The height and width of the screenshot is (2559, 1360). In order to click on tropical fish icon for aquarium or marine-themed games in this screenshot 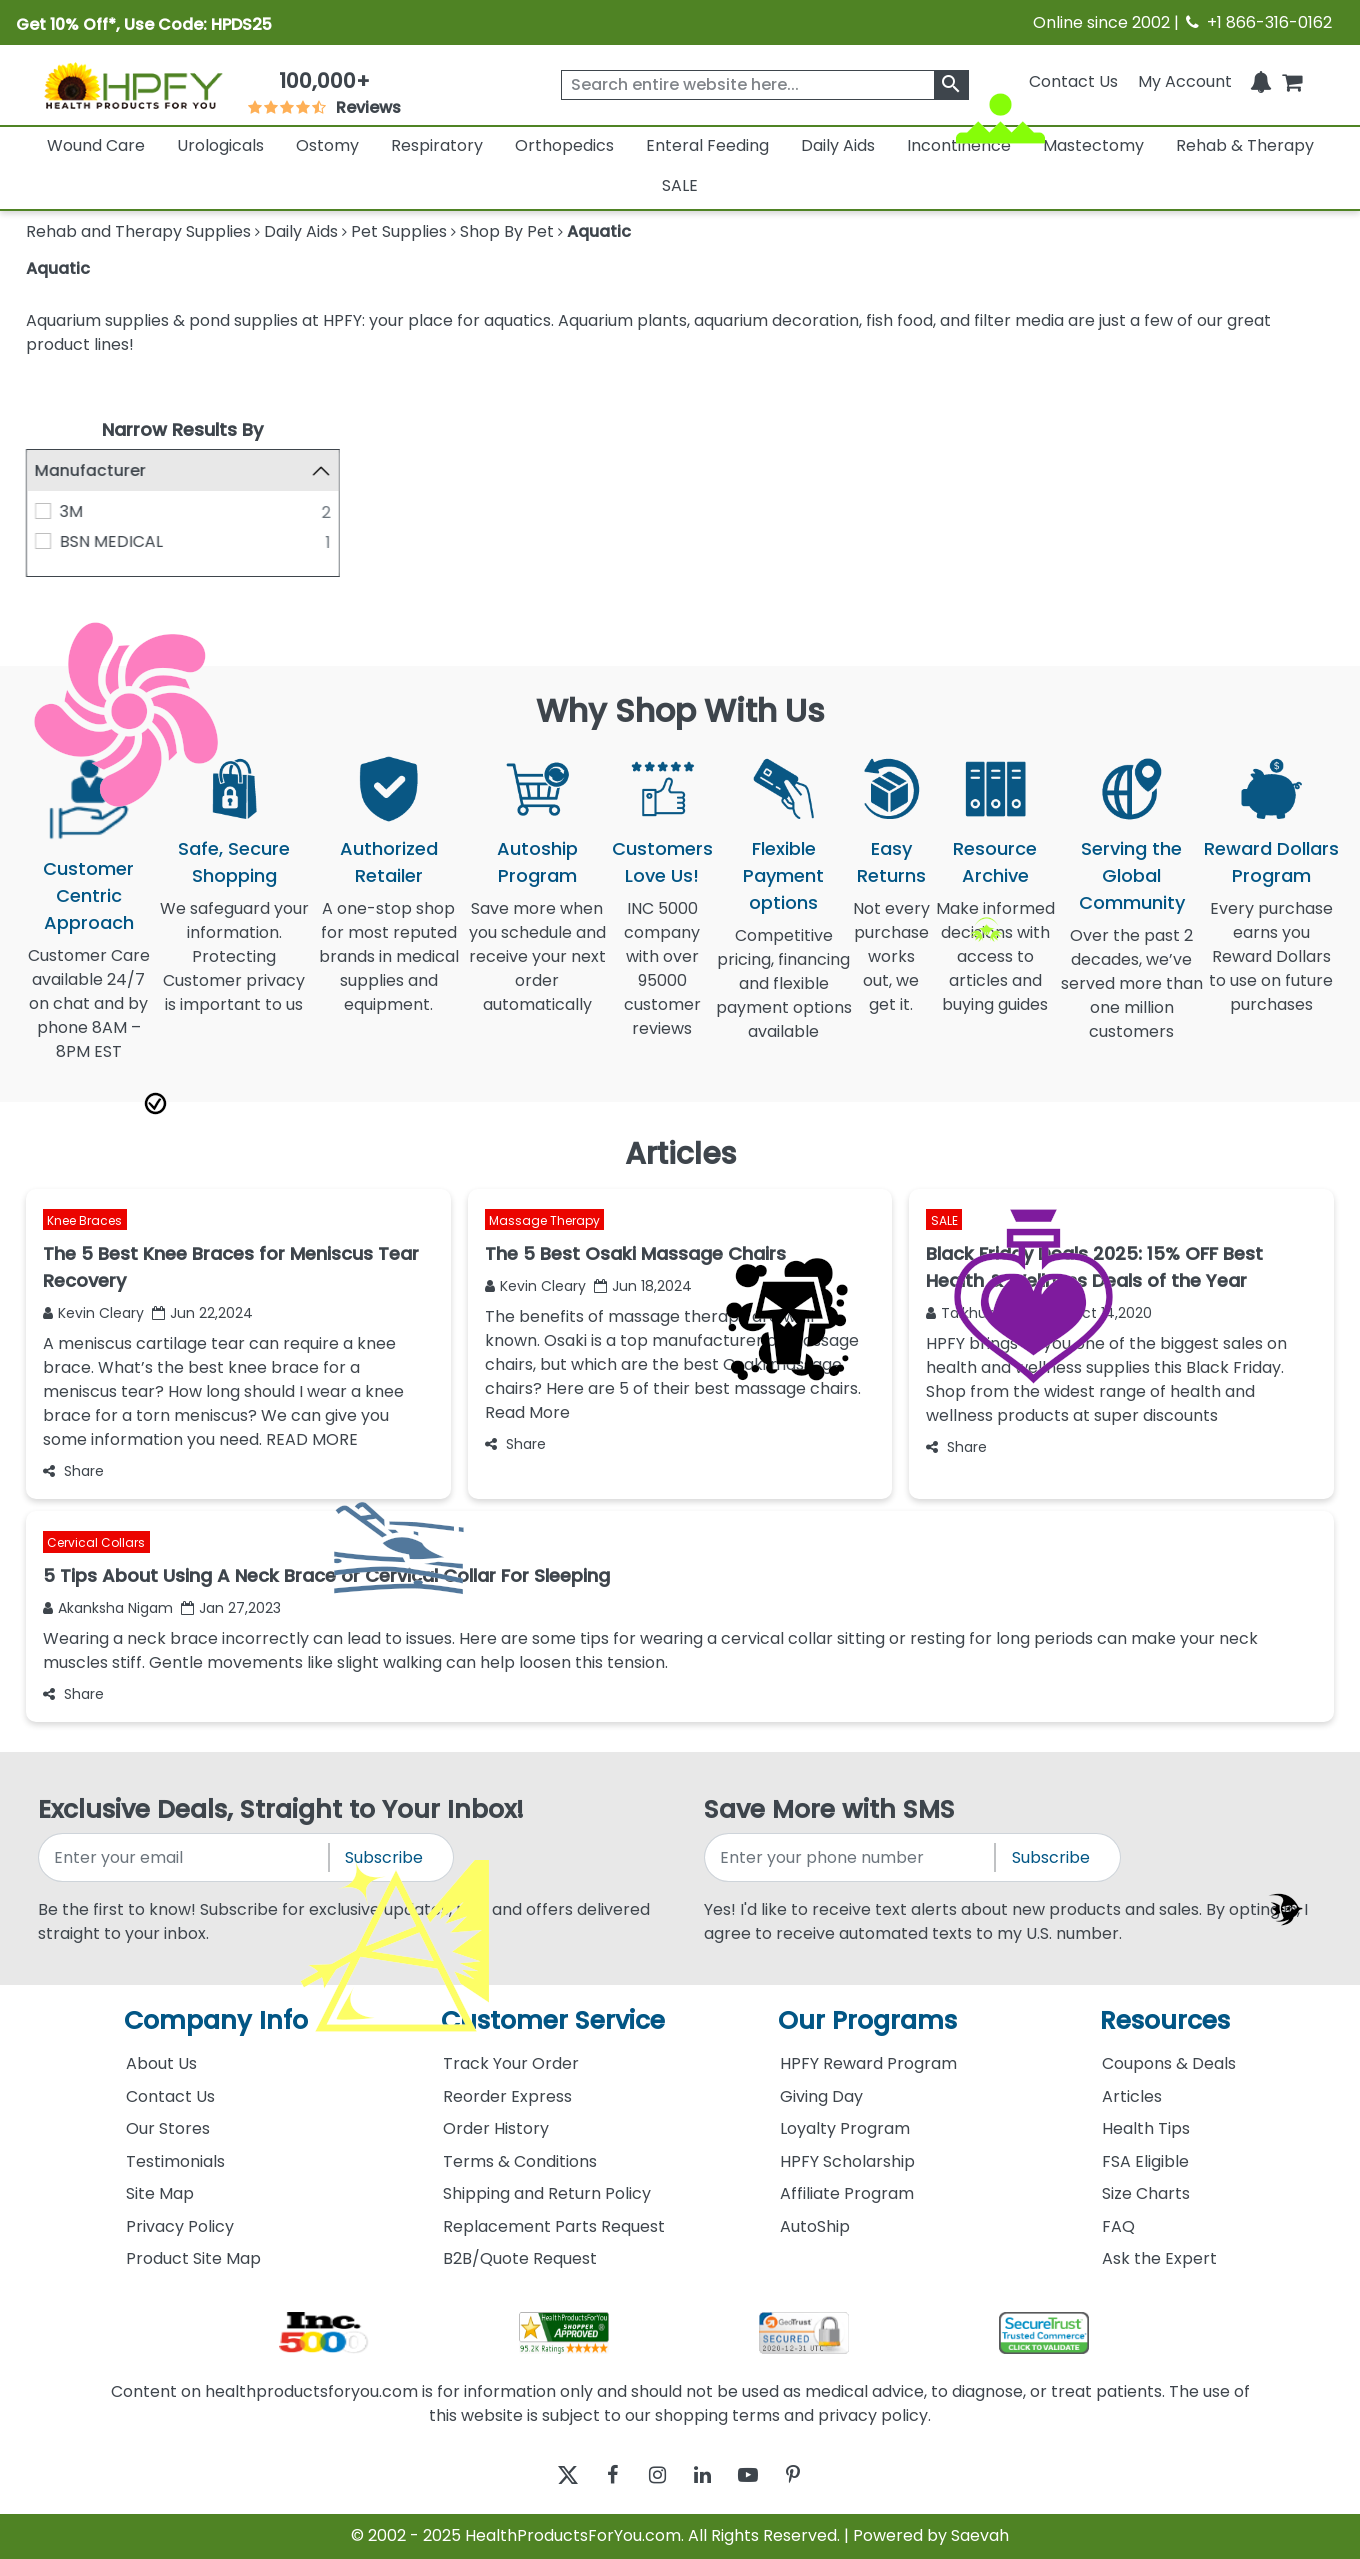, I will do `click(1285, 1908)`.